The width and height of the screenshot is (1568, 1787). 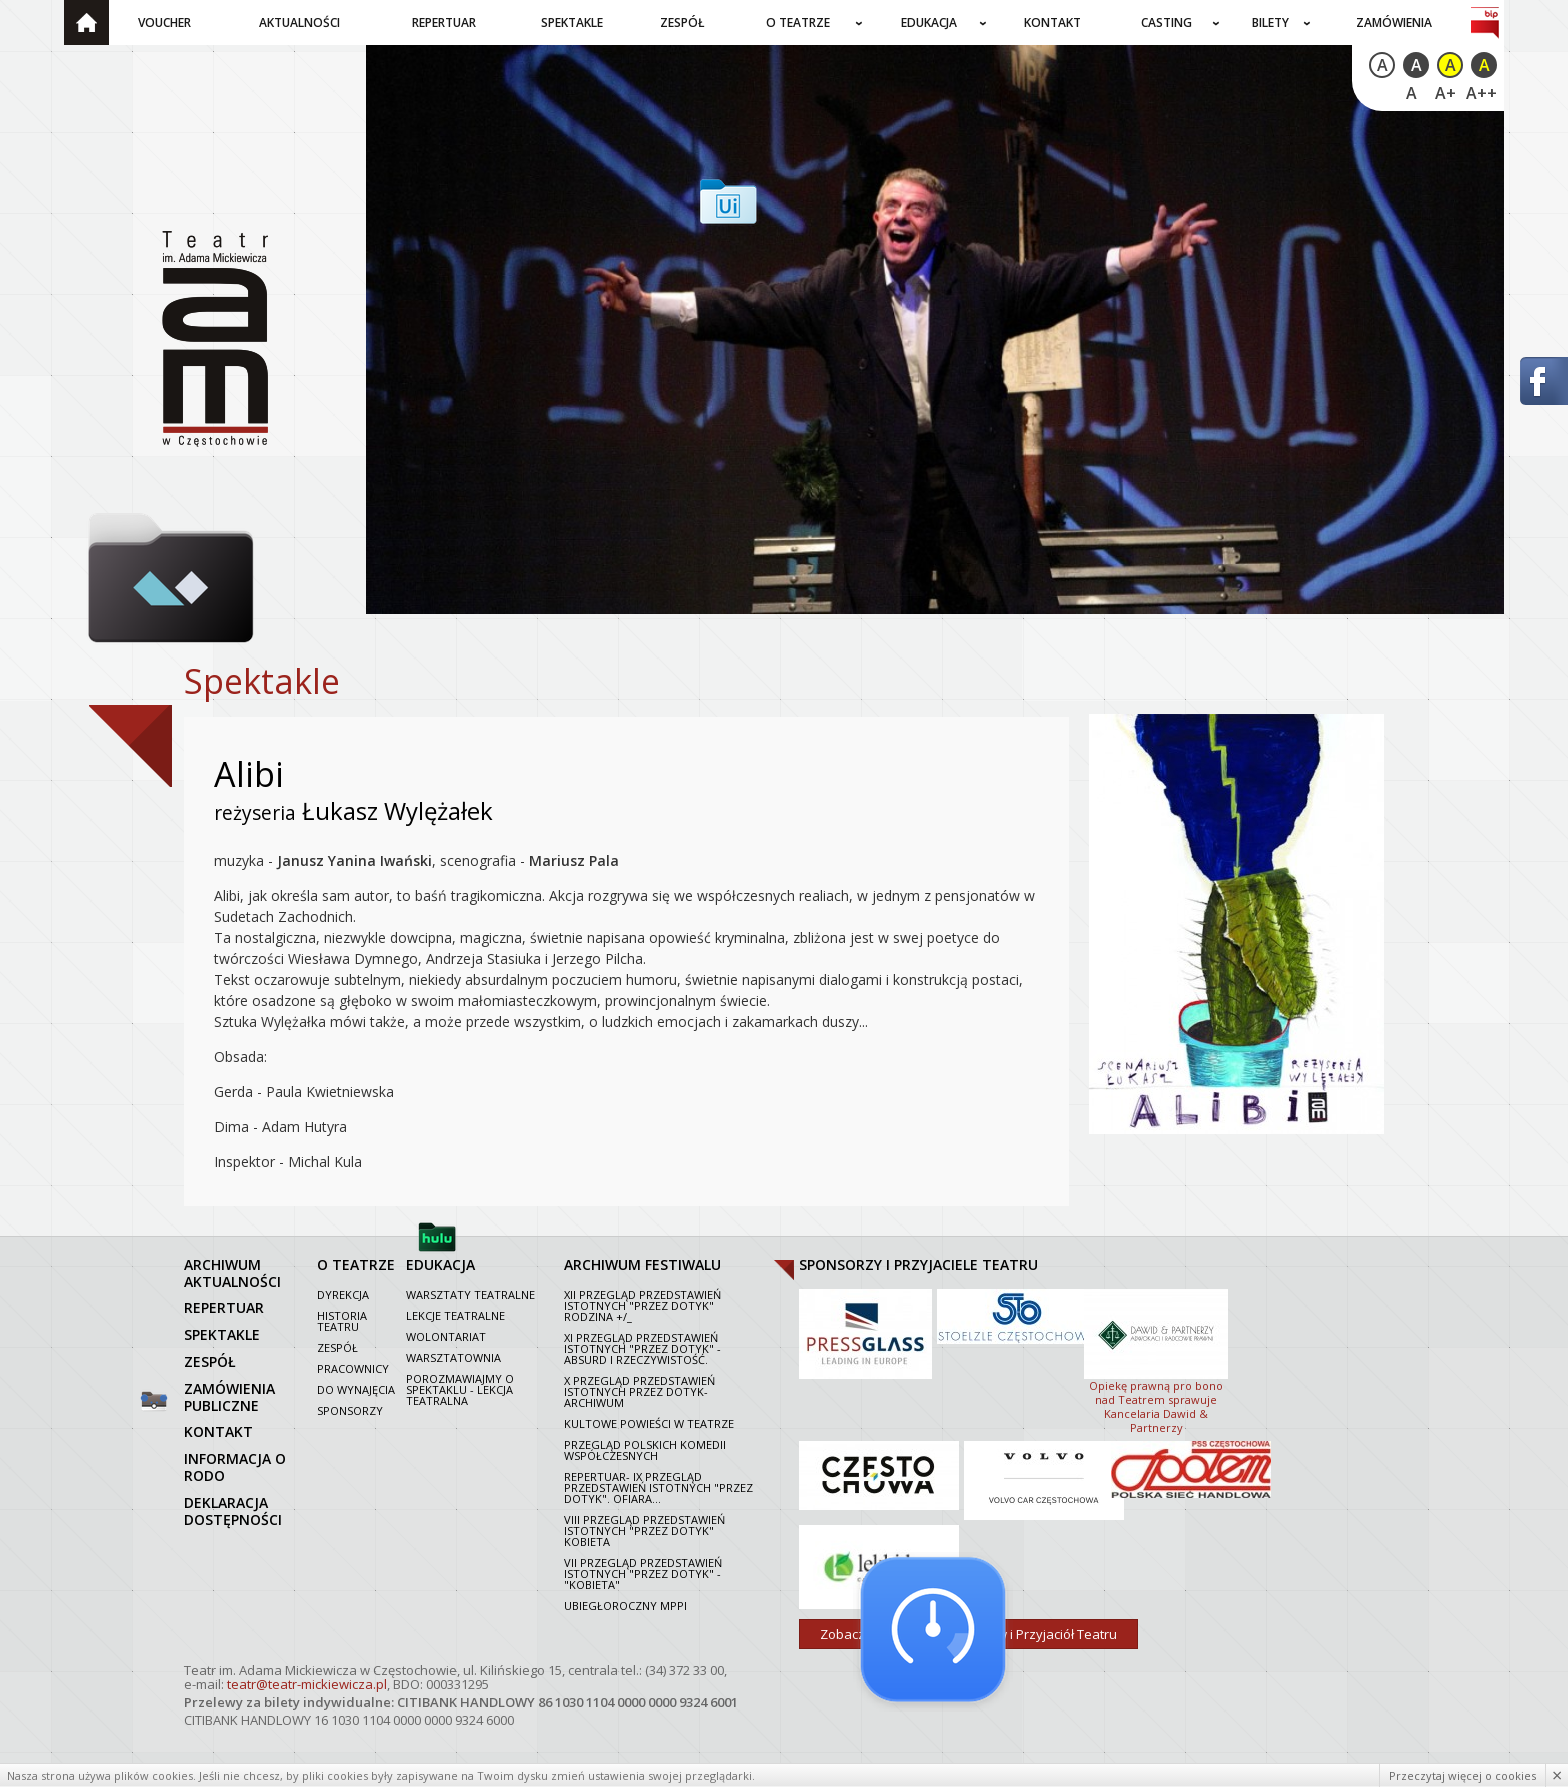 What do you see at coordinates (728, 203) in the screenshot?
I see `folder containing UiPath automation projects` at bounding box center [728, 203].